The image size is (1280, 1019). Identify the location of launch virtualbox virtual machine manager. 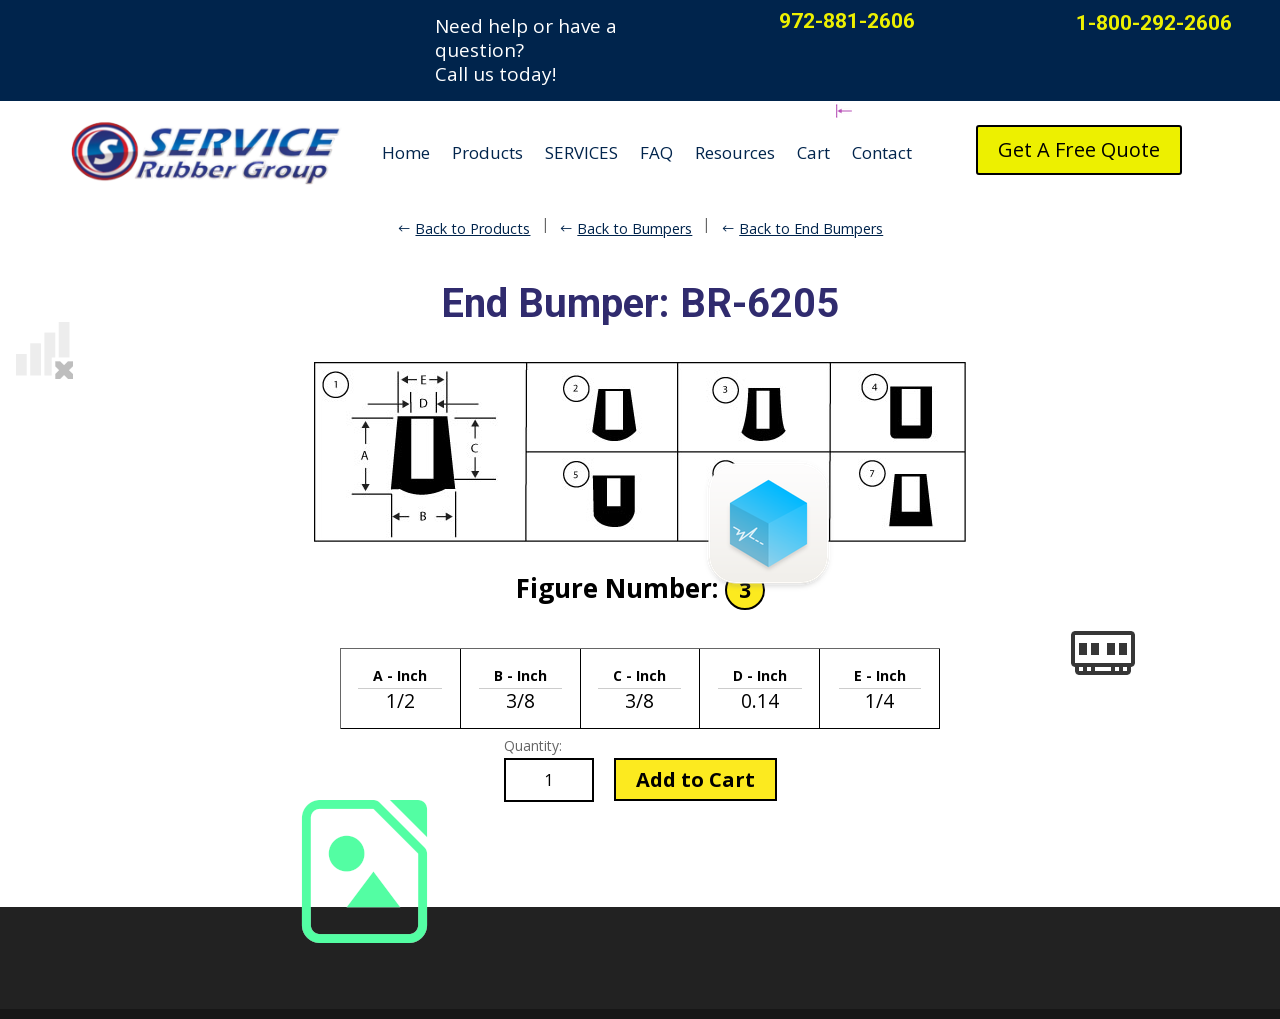
(768, 523).